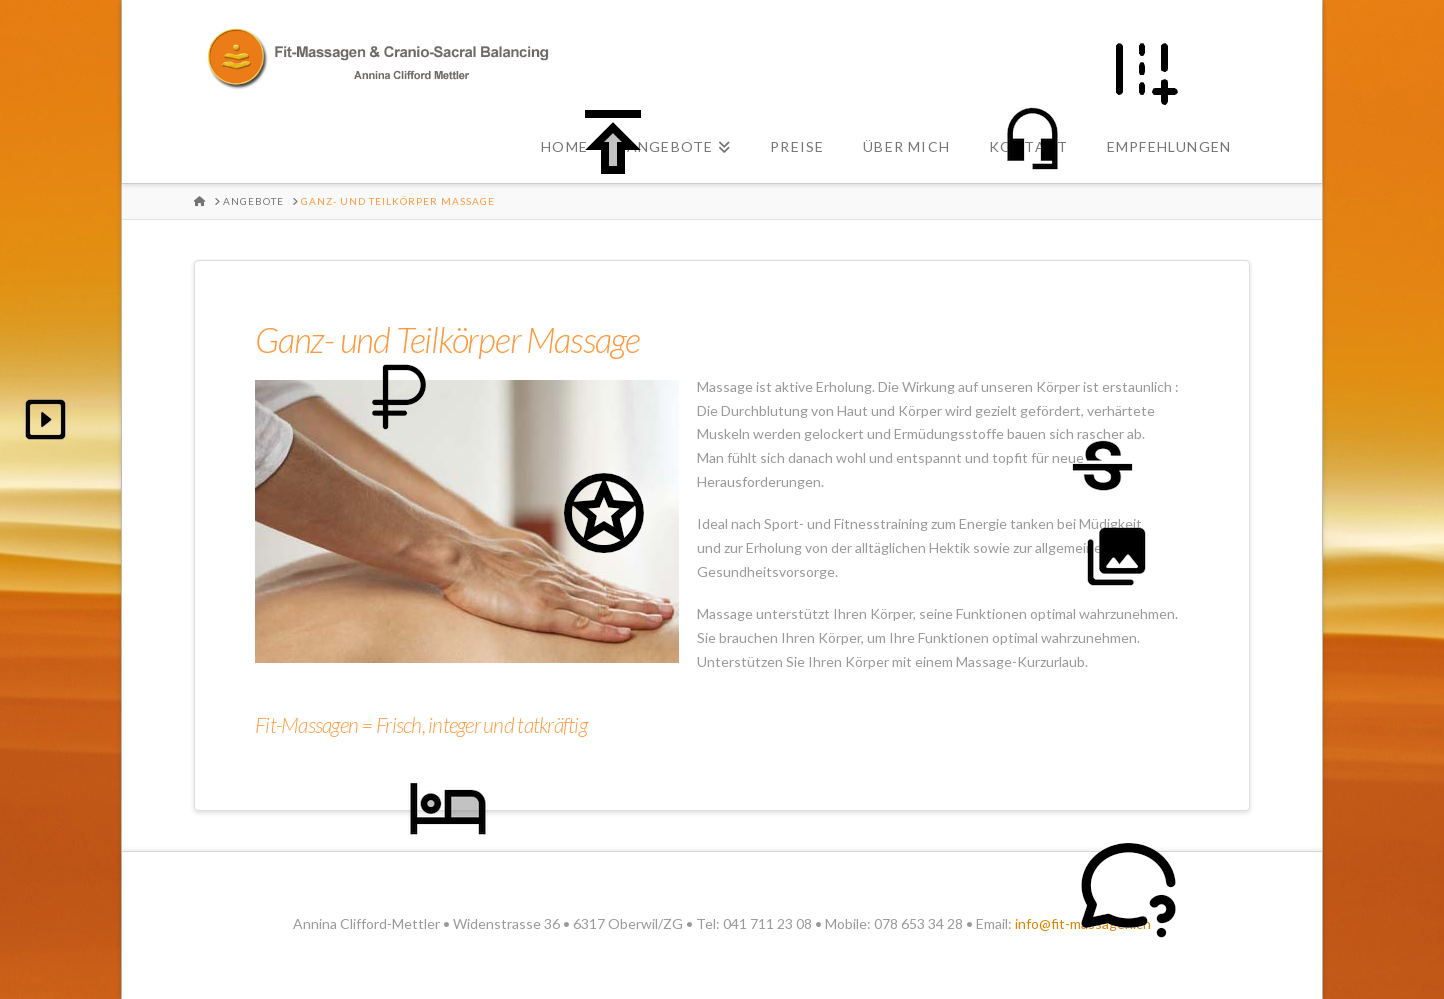 The image size is (1444, 999). Describe the element at coordinates (1128, 885) in the screenshot. I see `access help or FAQ chat` at that location.